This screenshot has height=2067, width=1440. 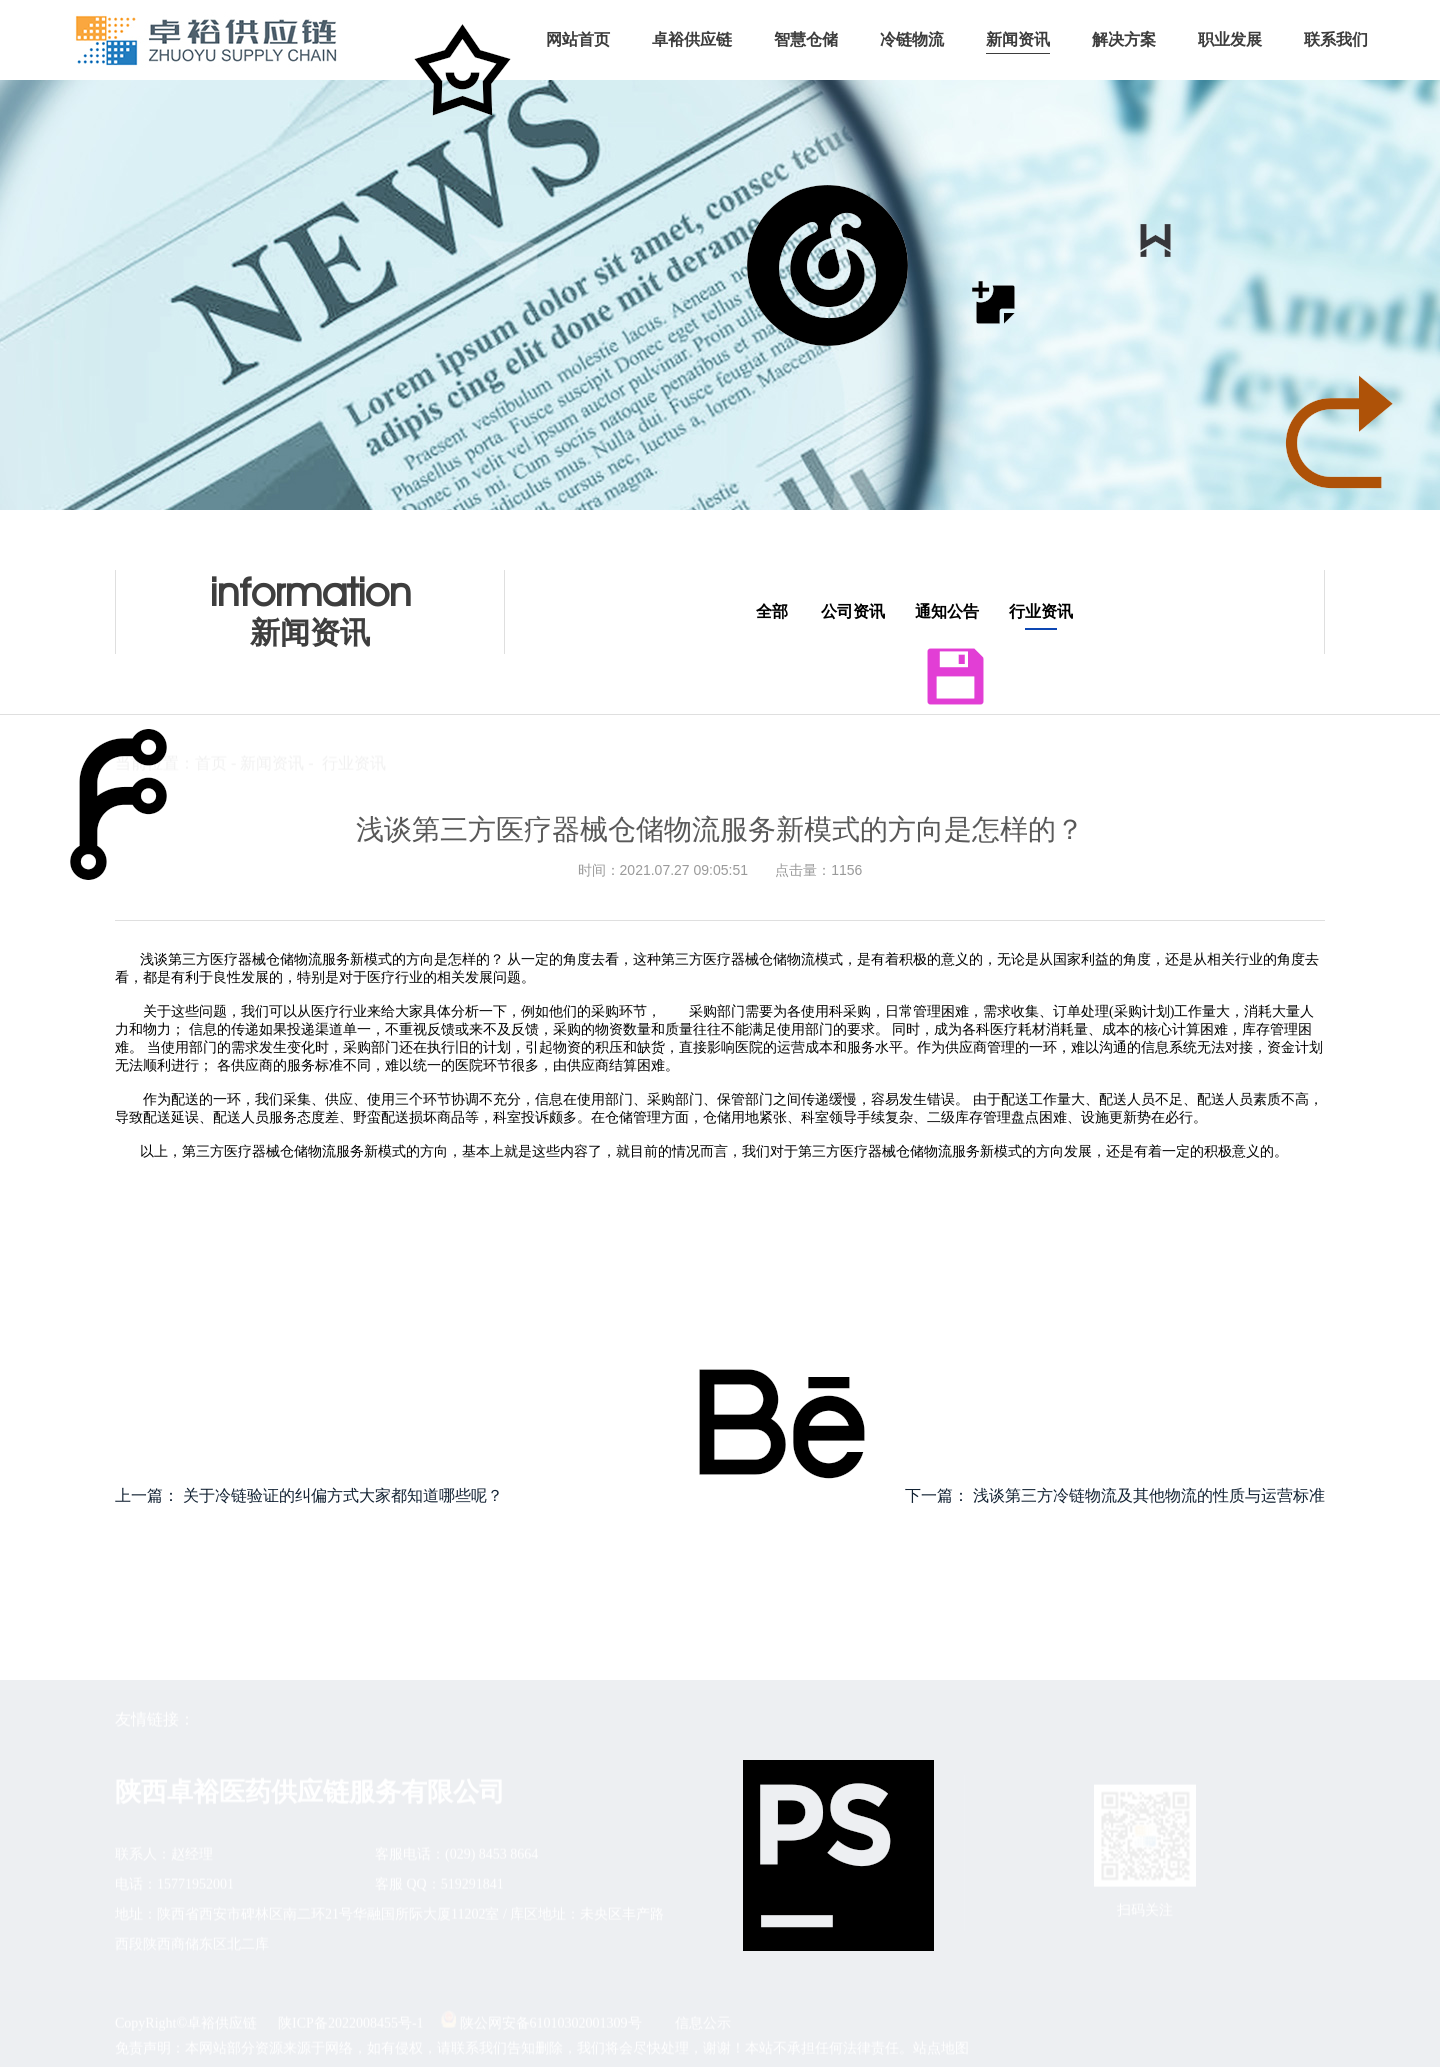 I want to click on open netease cloud music app, so click(x=827, y=265).